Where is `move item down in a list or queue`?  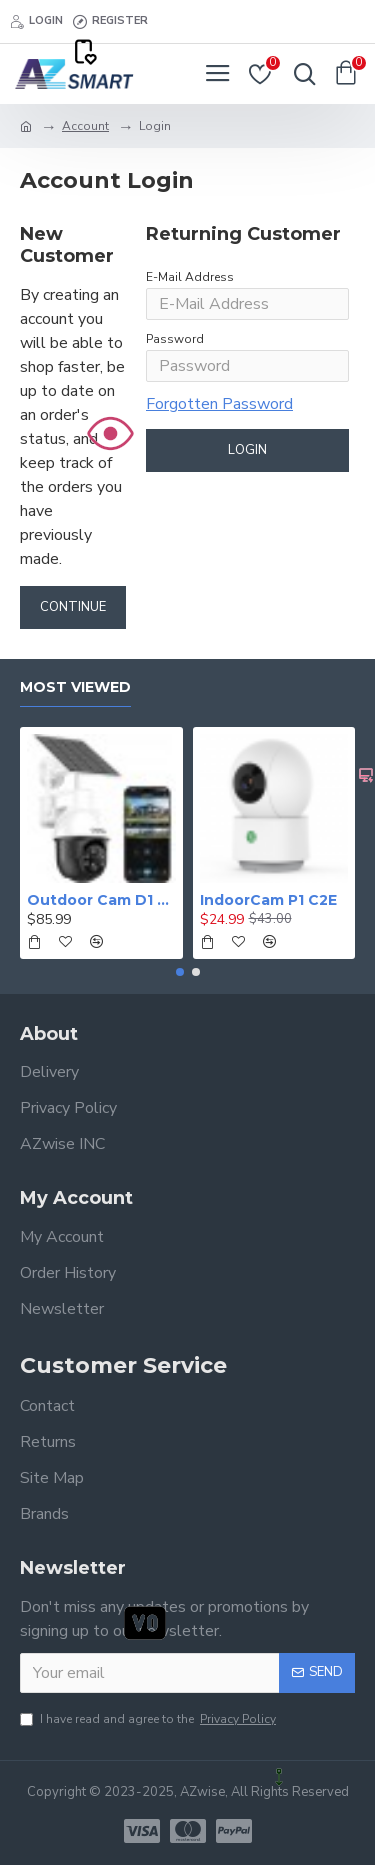
move item down in a list or queue is located at coordinates (279, 1777).